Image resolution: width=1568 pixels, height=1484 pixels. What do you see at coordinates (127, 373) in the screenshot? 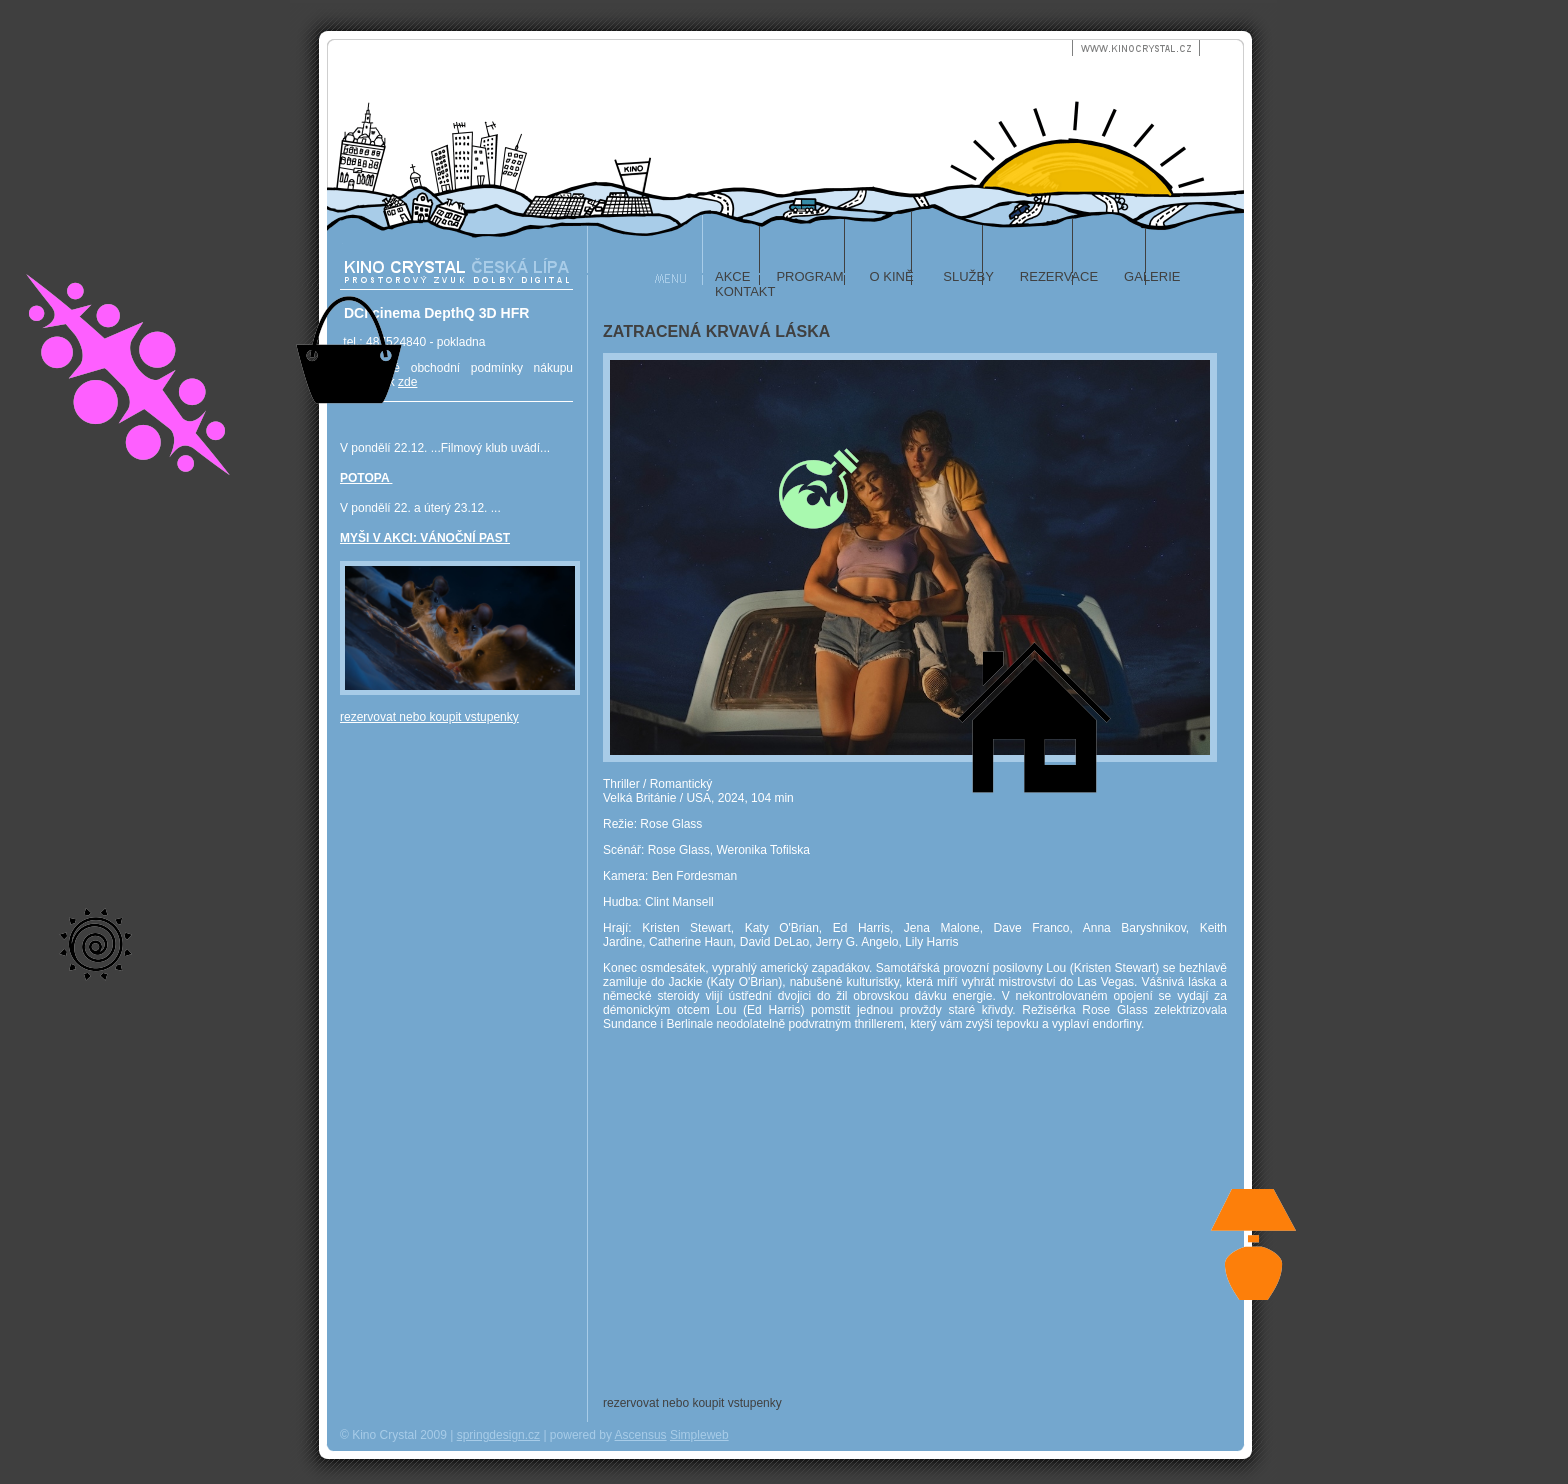
I see `indicates a bleeding or infection status effect` at bounding box center [127, 373].